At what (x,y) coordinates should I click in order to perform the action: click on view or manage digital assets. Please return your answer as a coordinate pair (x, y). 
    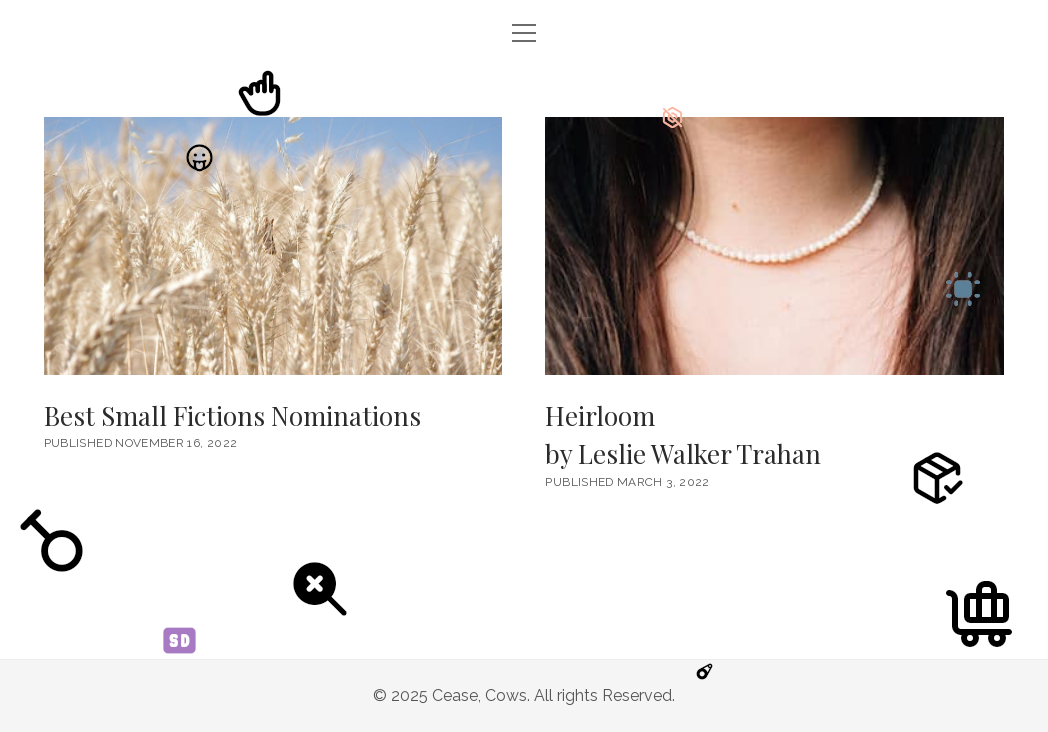
    Looking at the image, I should click on (704, 671).